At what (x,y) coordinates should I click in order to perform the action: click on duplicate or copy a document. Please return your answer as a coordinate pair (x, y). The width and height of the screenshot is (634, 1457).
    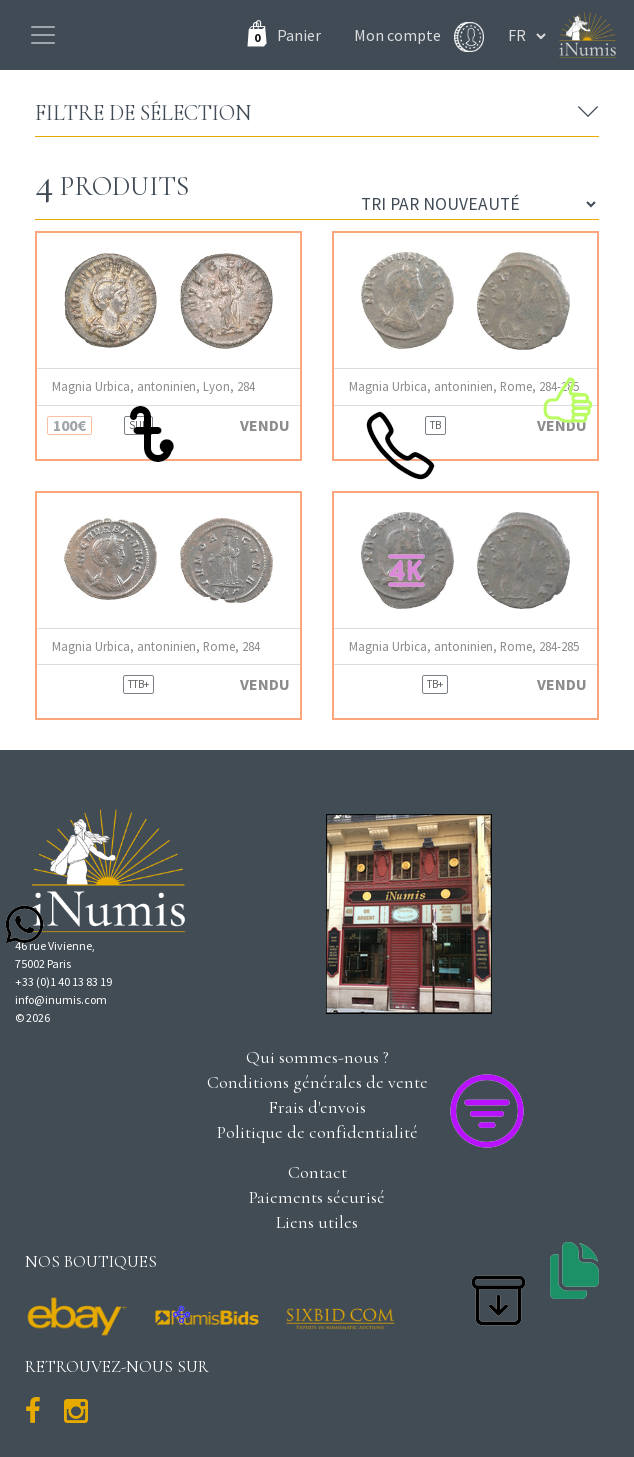
    Looking at the image, I should click on (574, 1270).